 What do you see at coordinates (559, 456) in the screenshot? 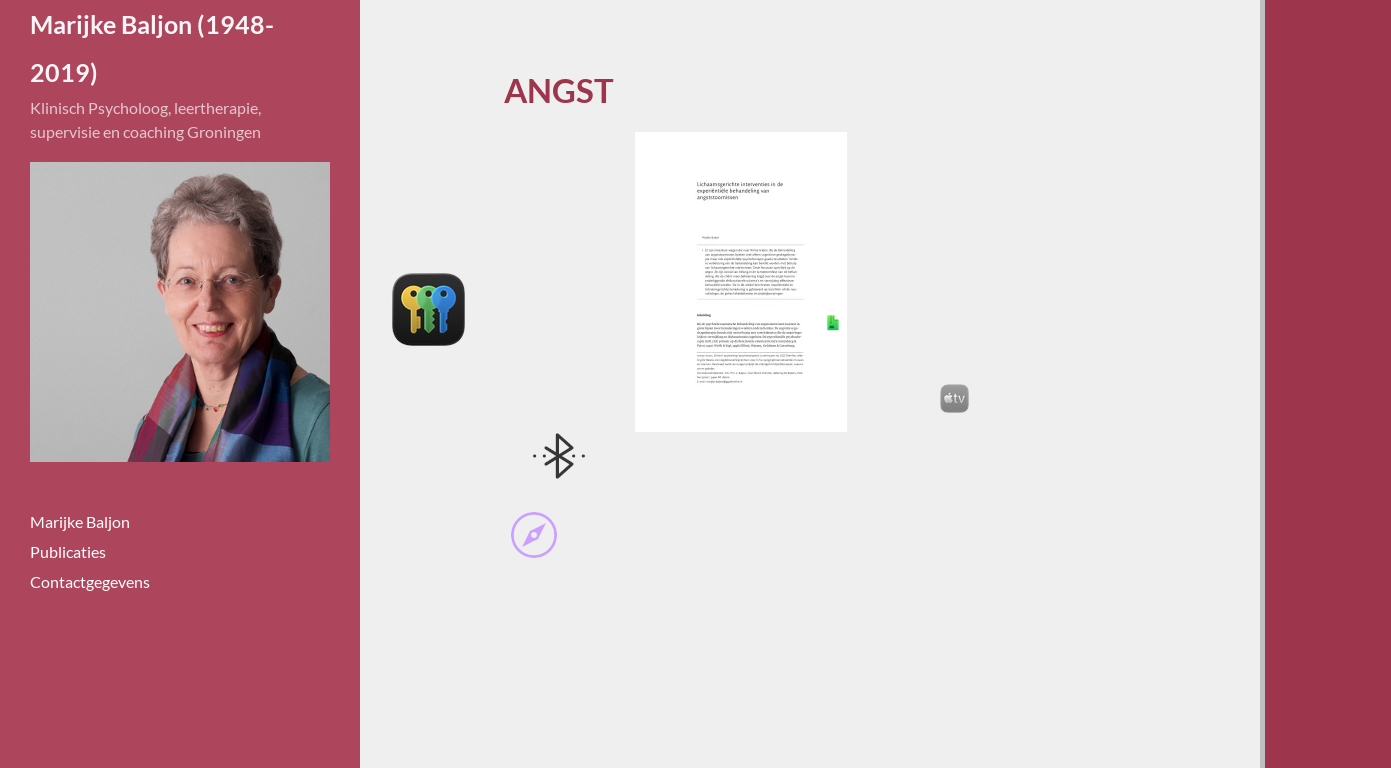
I see `bluetooth is enabled and active` at bounding box center [559, 456].